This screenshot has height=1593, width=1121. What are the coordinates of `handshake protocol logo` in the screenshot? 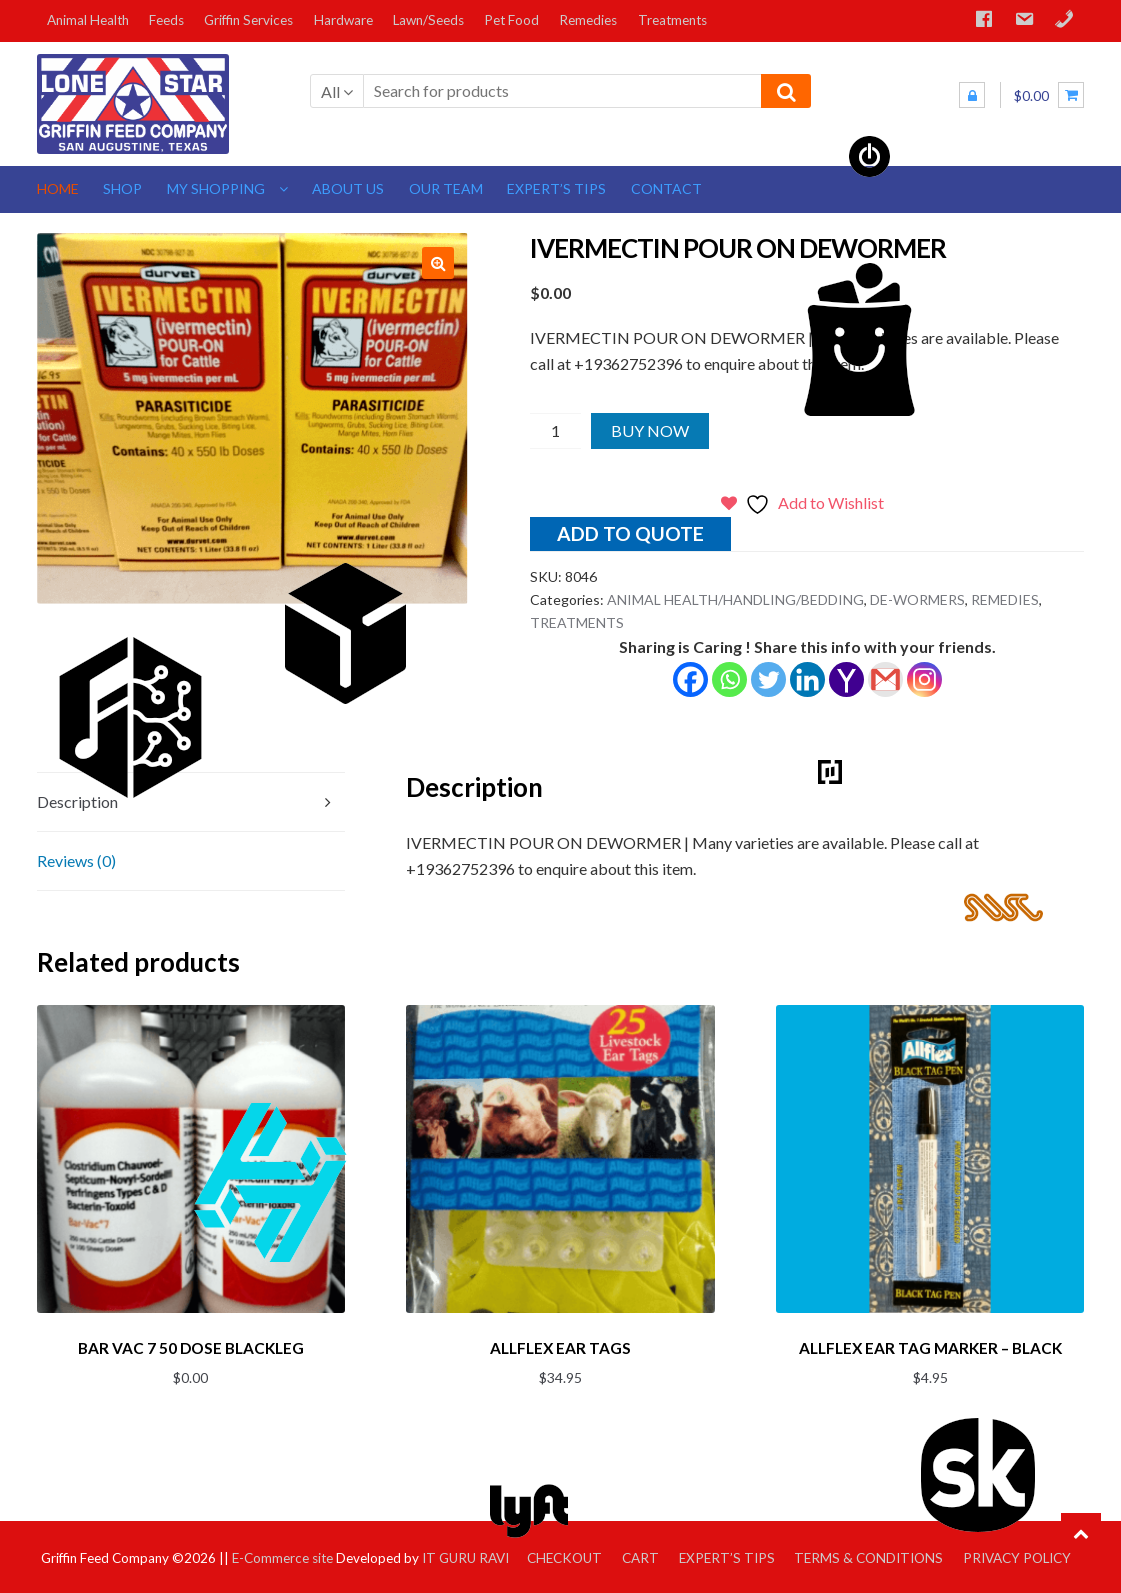 It's located at (270, 1182).